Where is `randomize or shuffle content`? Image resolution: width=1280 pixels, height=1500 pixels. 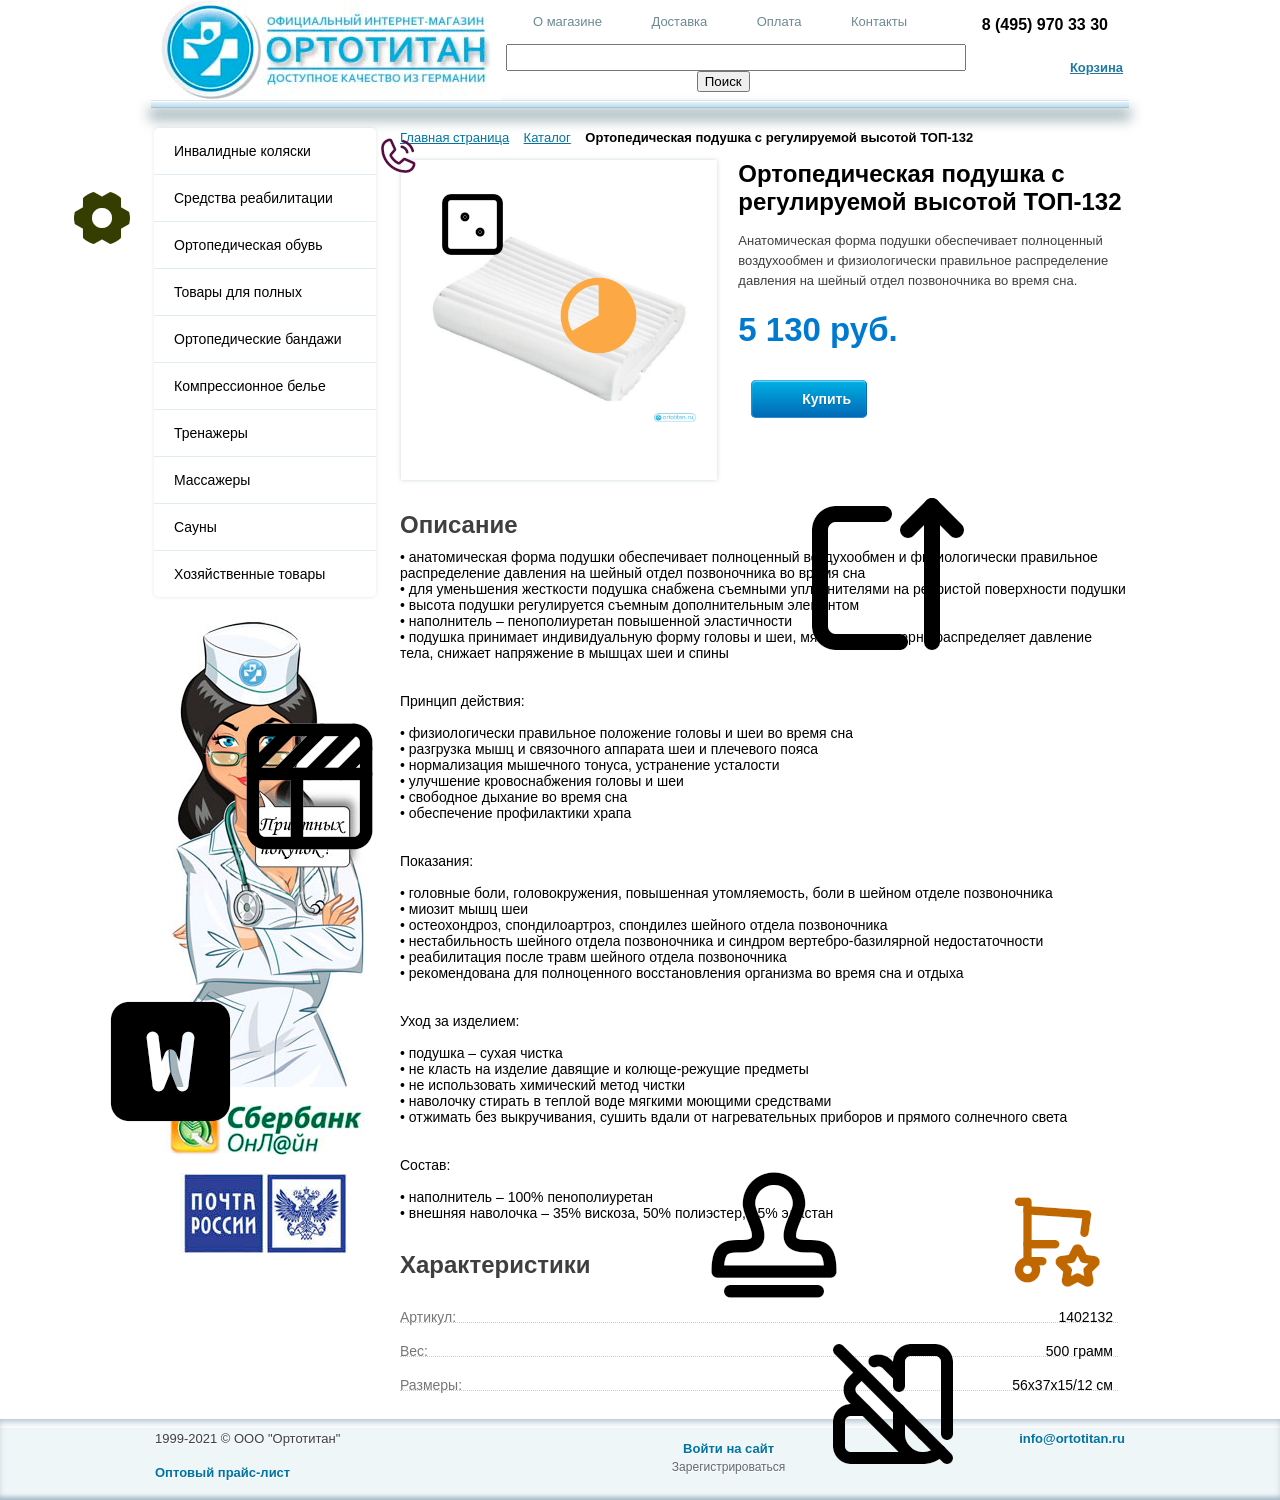 randomize or shuffle content is located at coordinates (472, 224).